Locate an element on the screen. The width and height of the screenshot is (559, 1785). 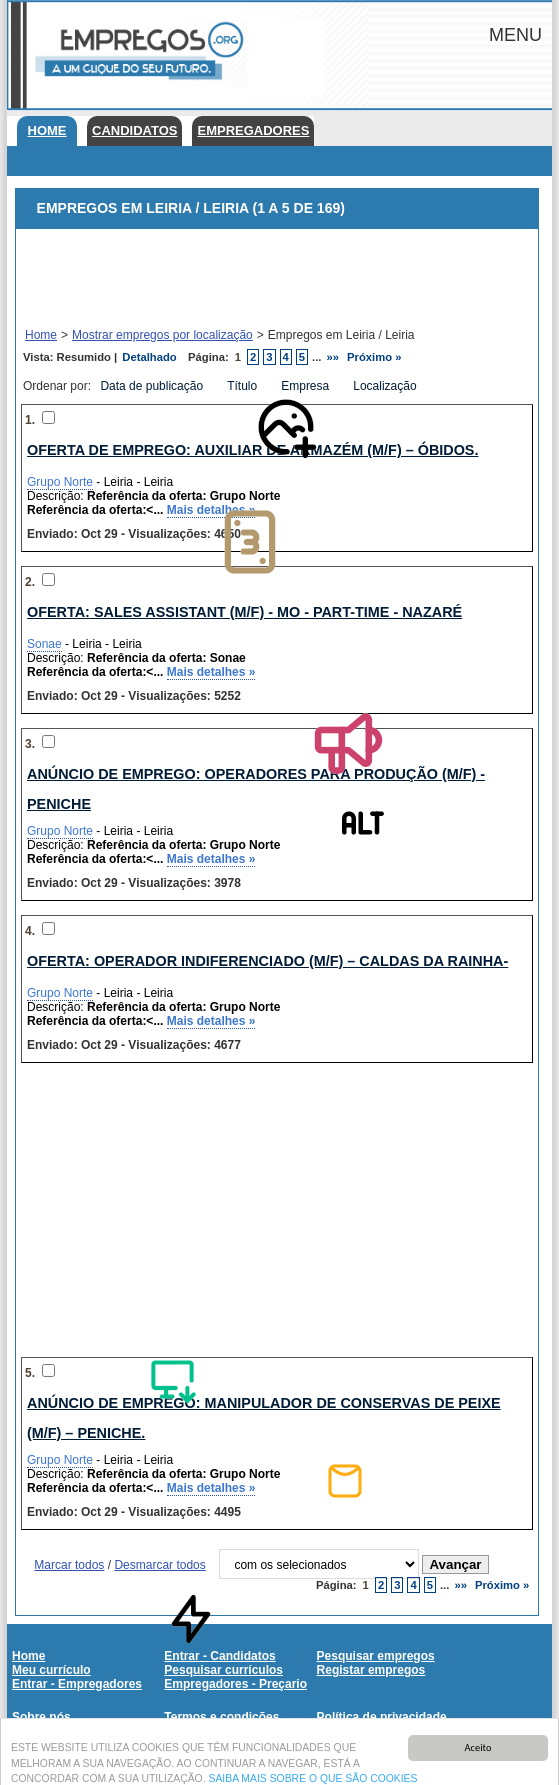
download to desktop computer is located at coordinates (172, 1379).